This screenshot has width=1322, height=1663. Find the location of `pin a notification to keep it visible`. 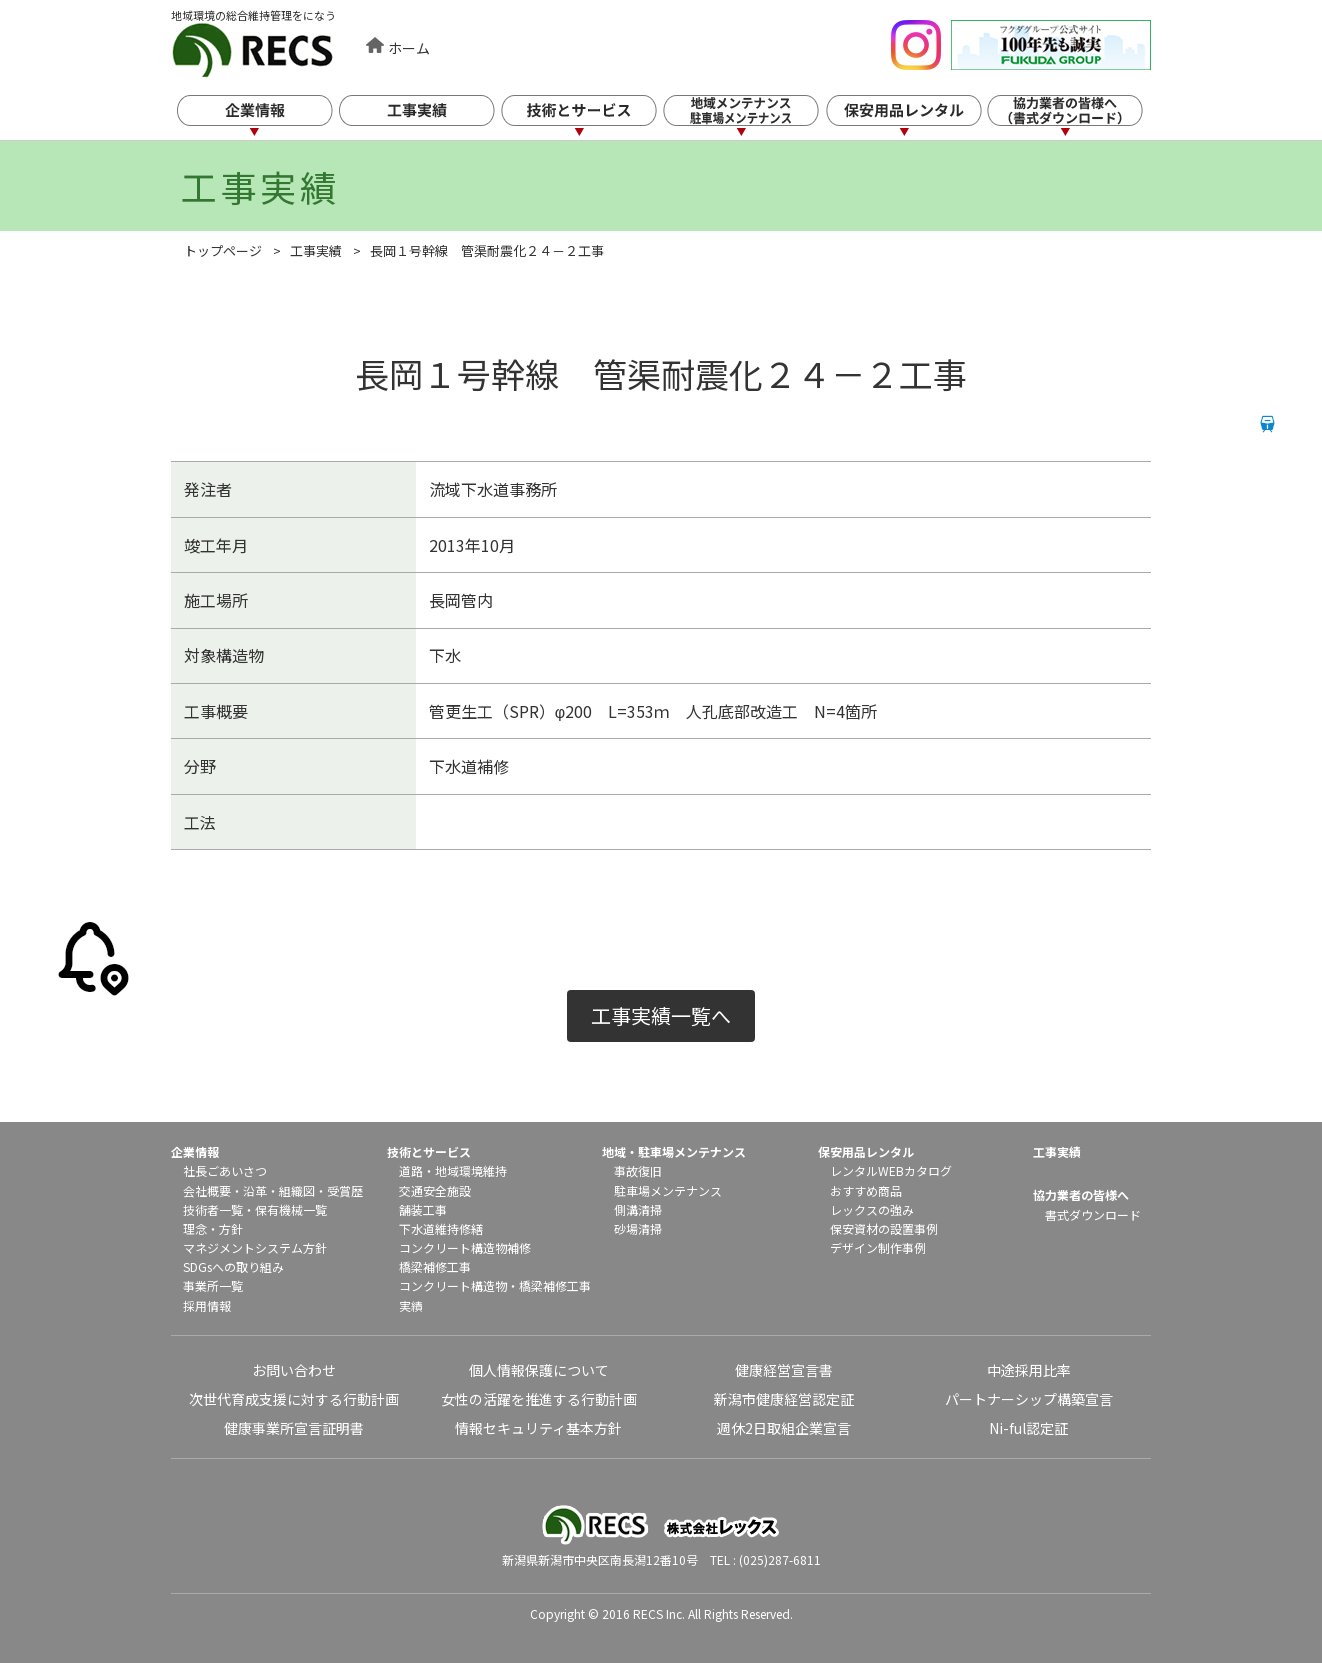

pin a notification to keep it visible is located at coordinates (90, 957).